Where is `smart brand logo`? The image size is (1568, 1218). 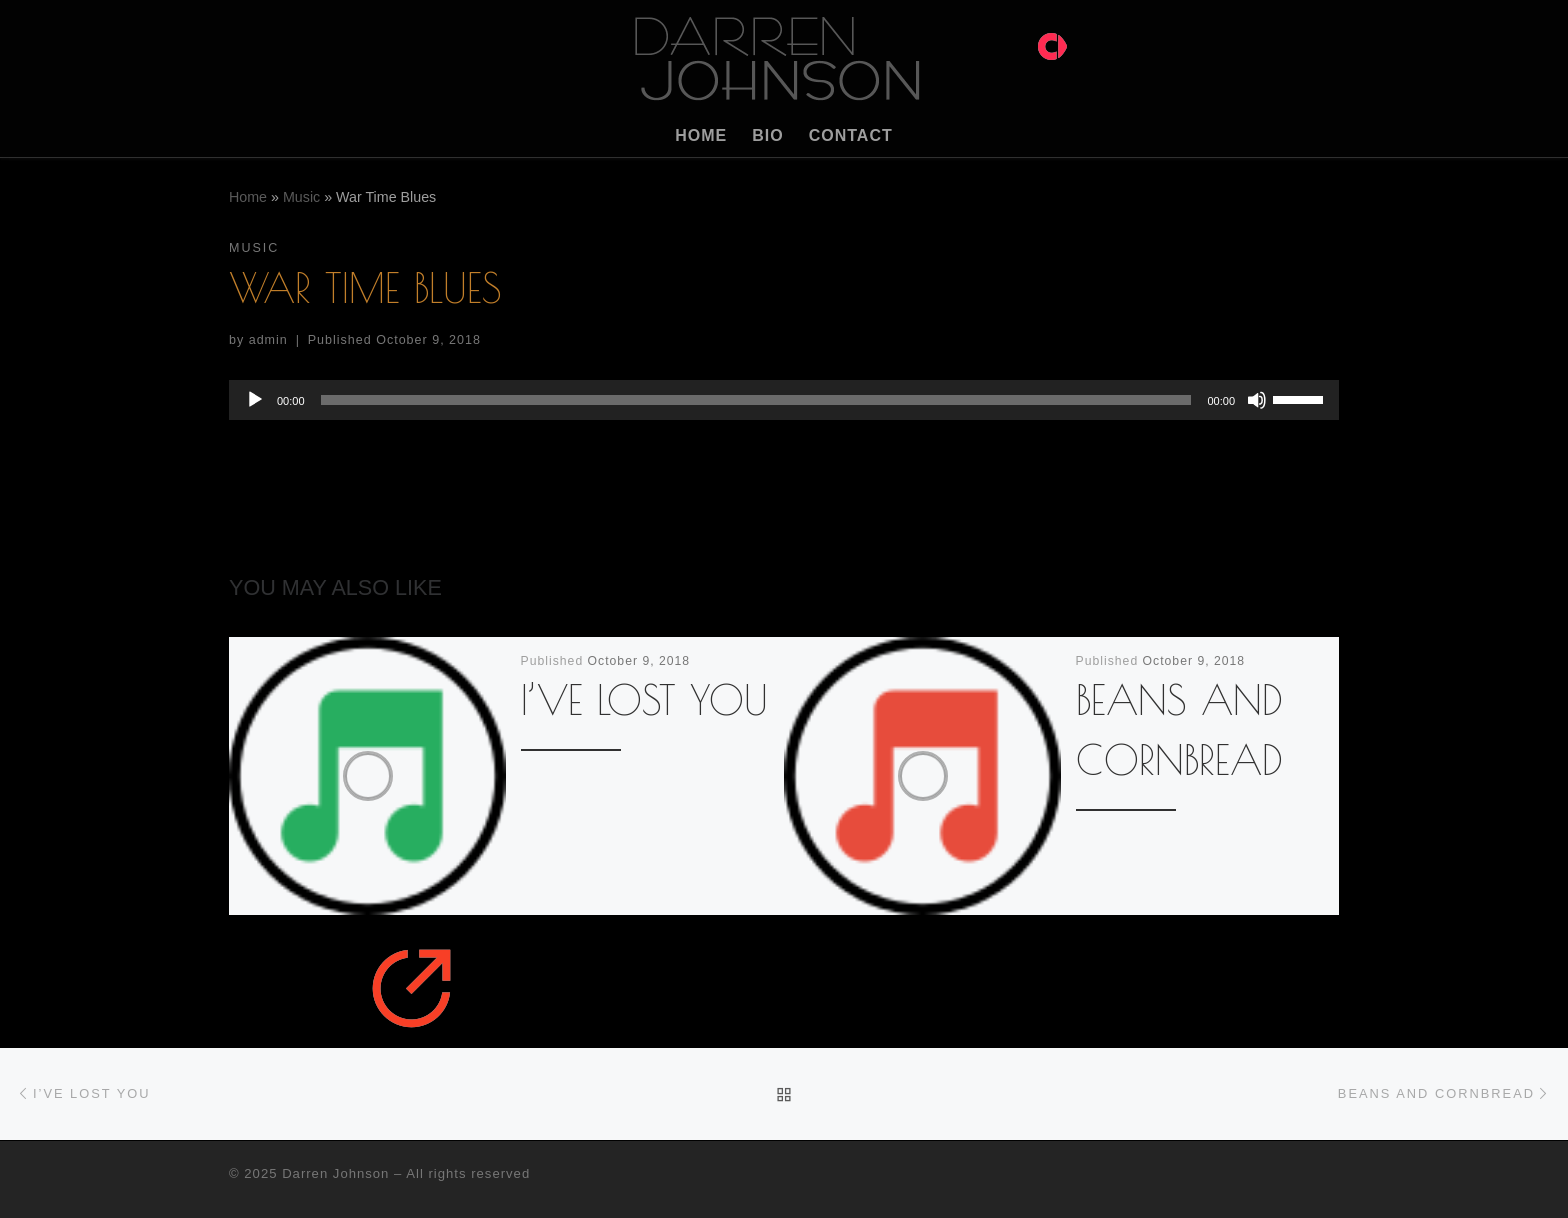
smart brand logo is located at coordinates (1052, 46).